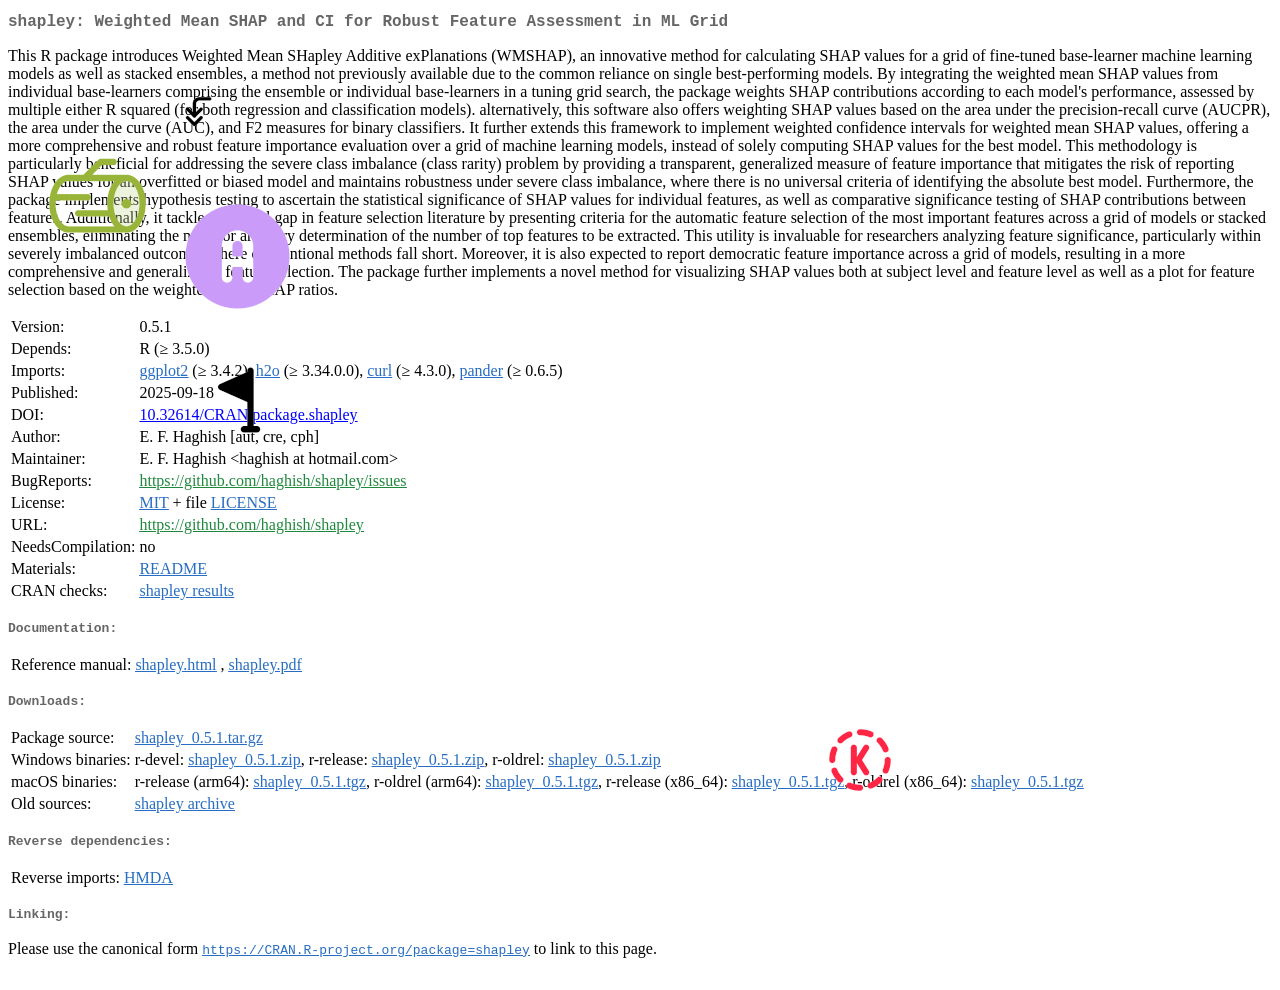 The image size is (1280, 990). I want to click on view activity log or history, so click(97, 200).